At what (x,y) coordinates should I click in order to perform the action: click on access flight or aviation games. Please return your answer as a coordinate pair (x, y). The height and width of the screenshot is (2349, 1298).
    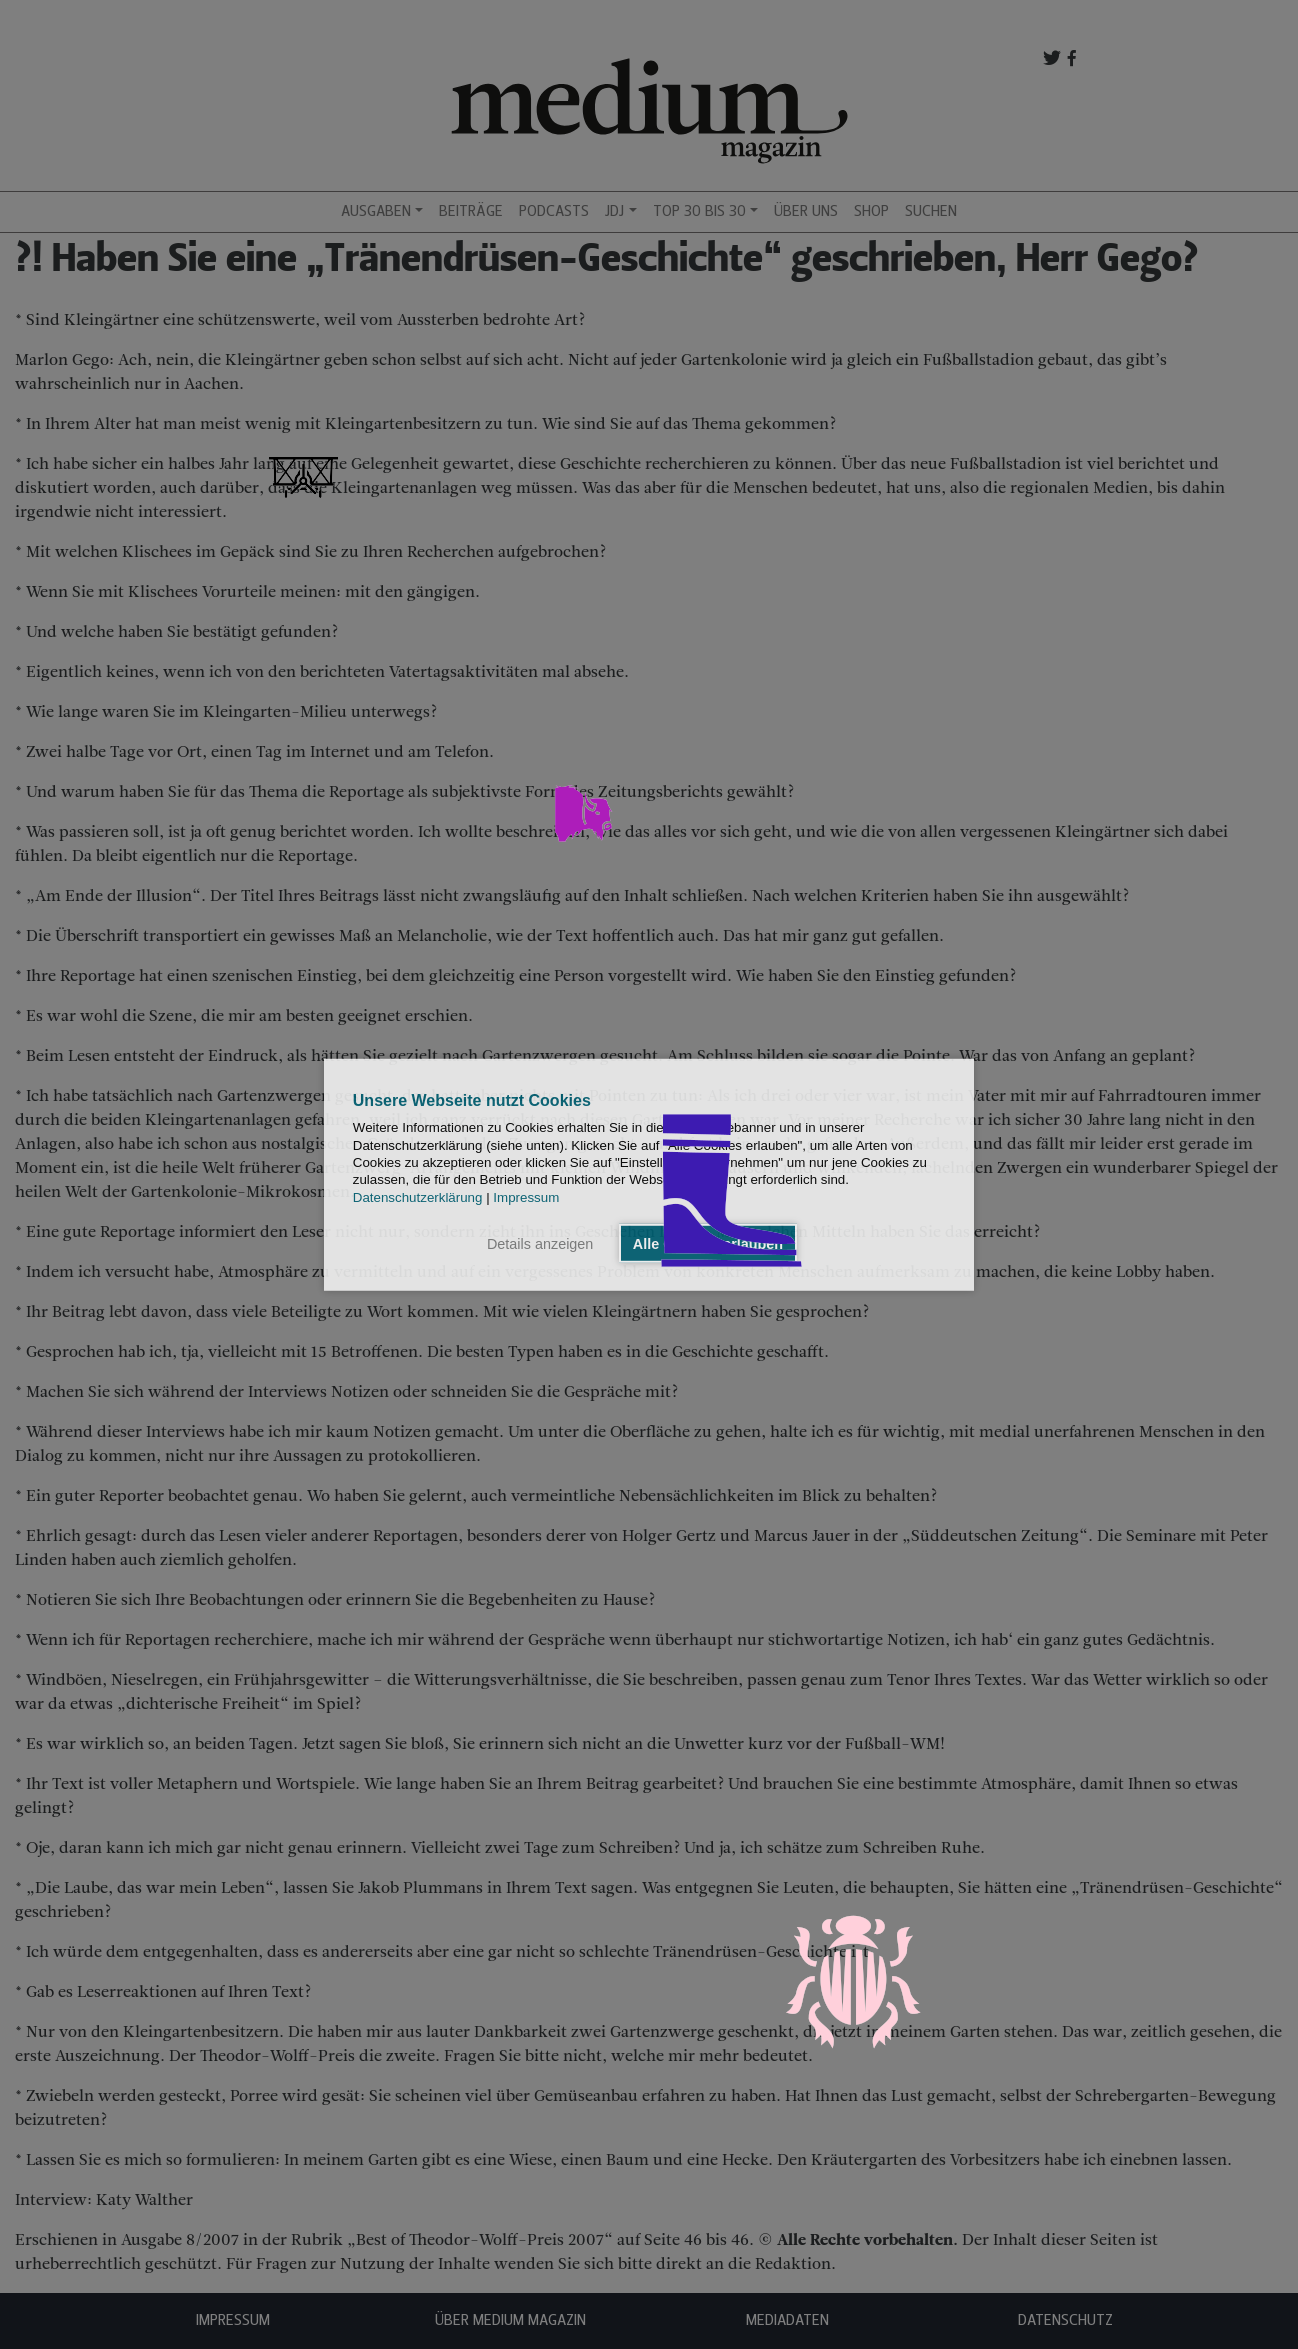
    Looking at the image, I should click on (303, 477).